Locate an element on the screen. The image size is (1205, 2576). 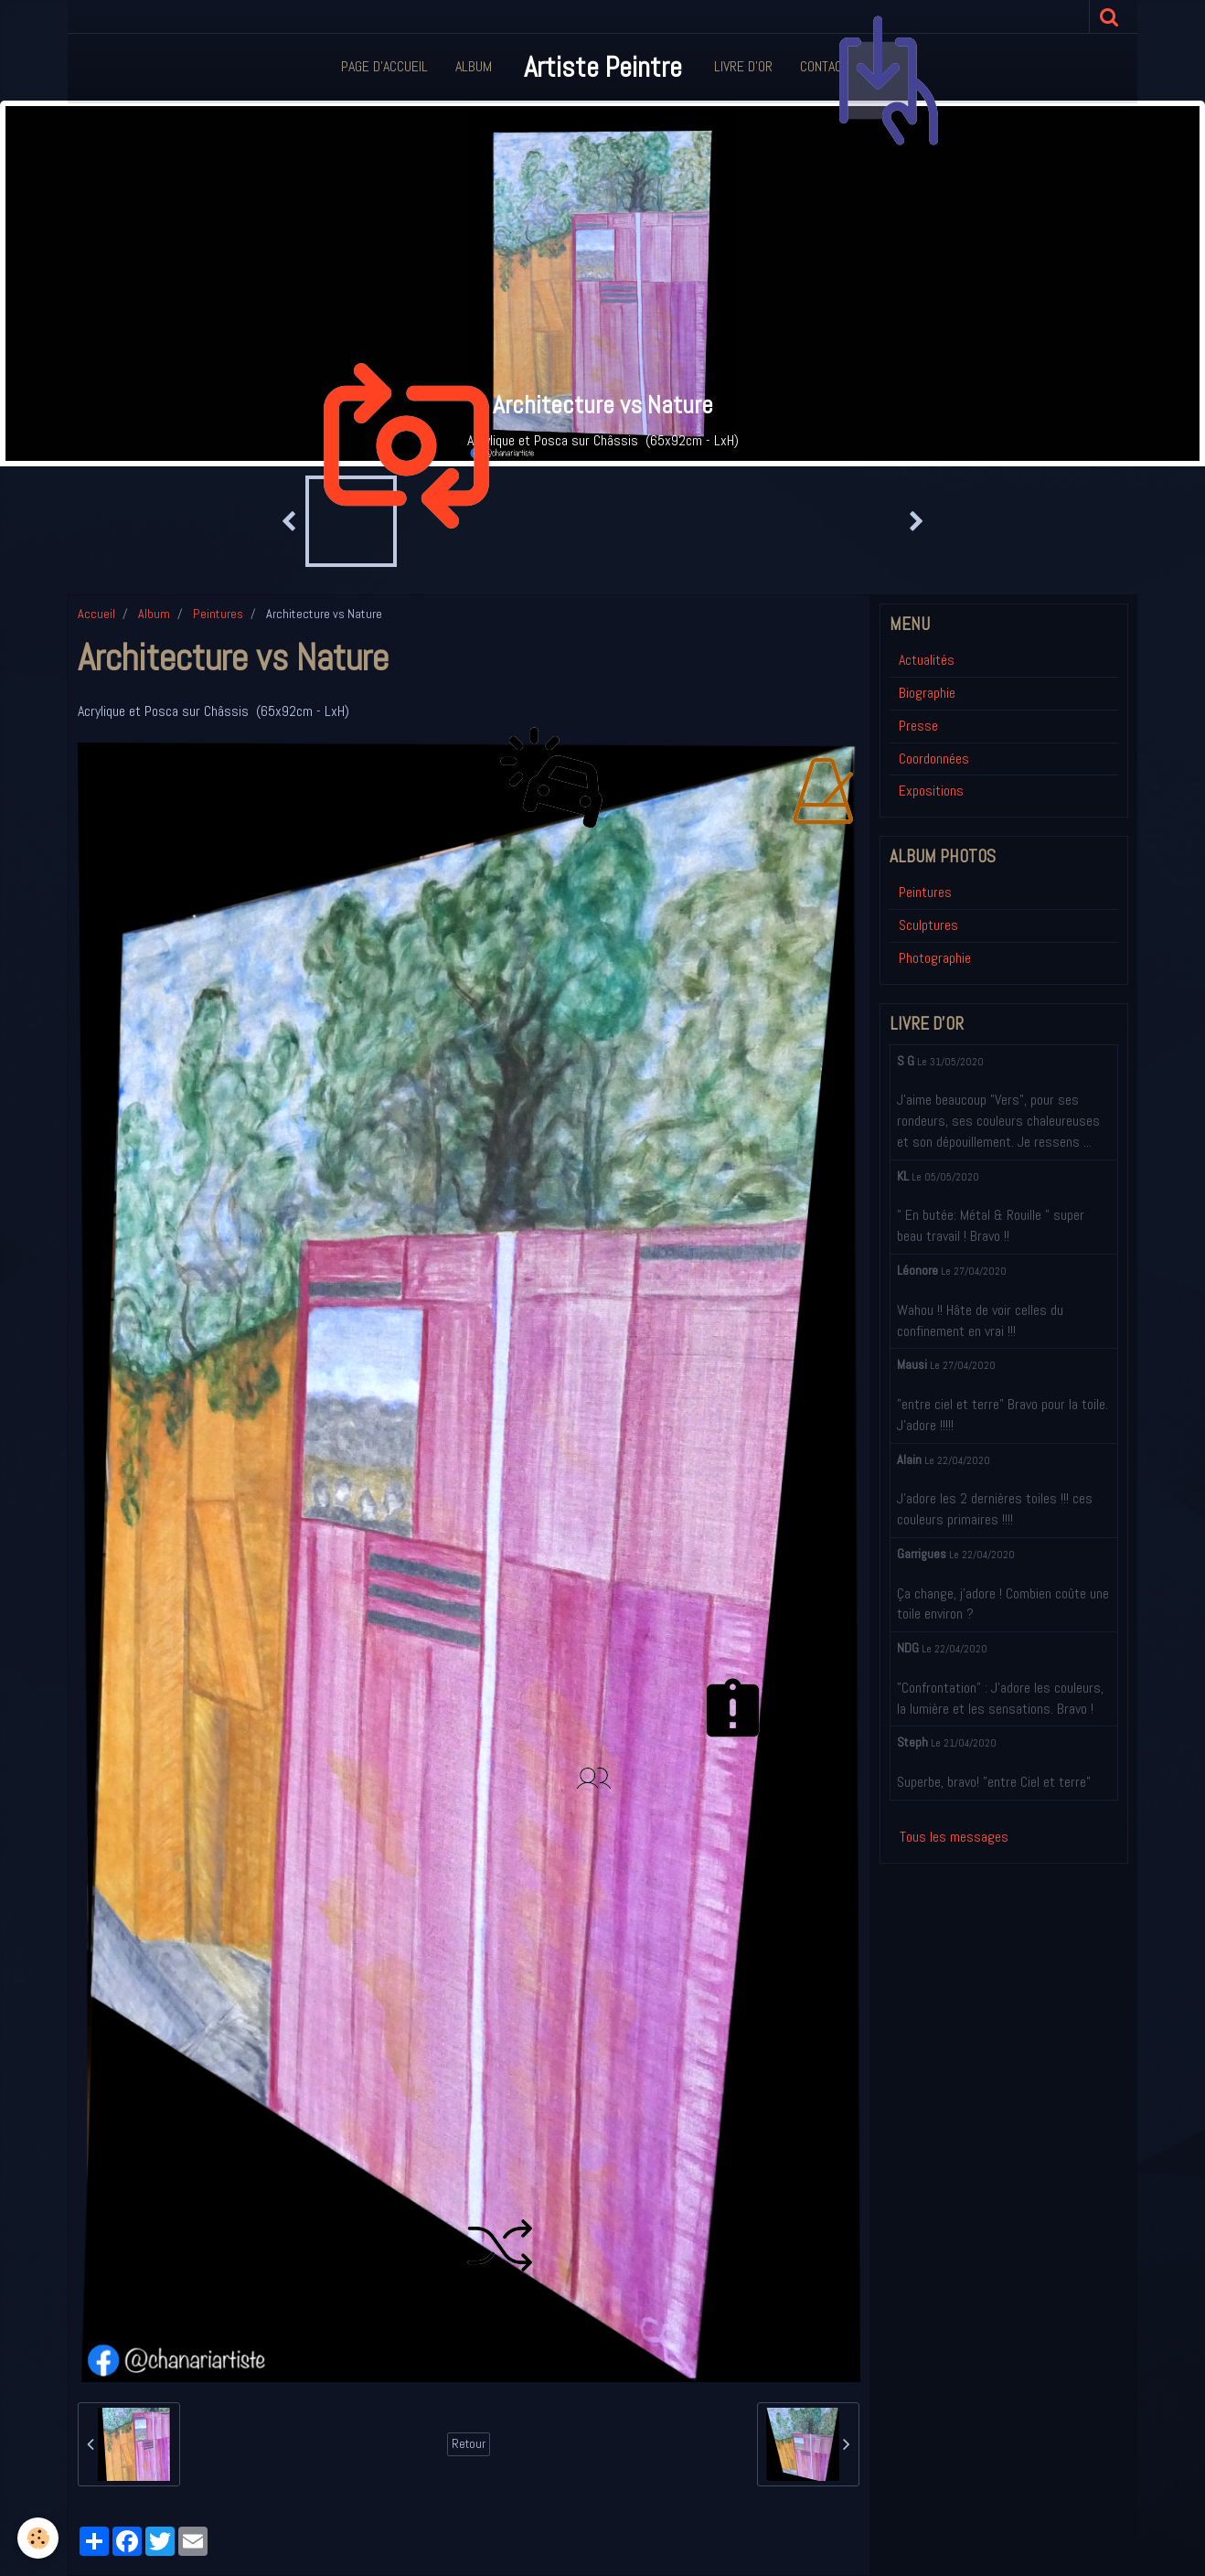
access tempo or timing settings is located at coordinates (823, 791).